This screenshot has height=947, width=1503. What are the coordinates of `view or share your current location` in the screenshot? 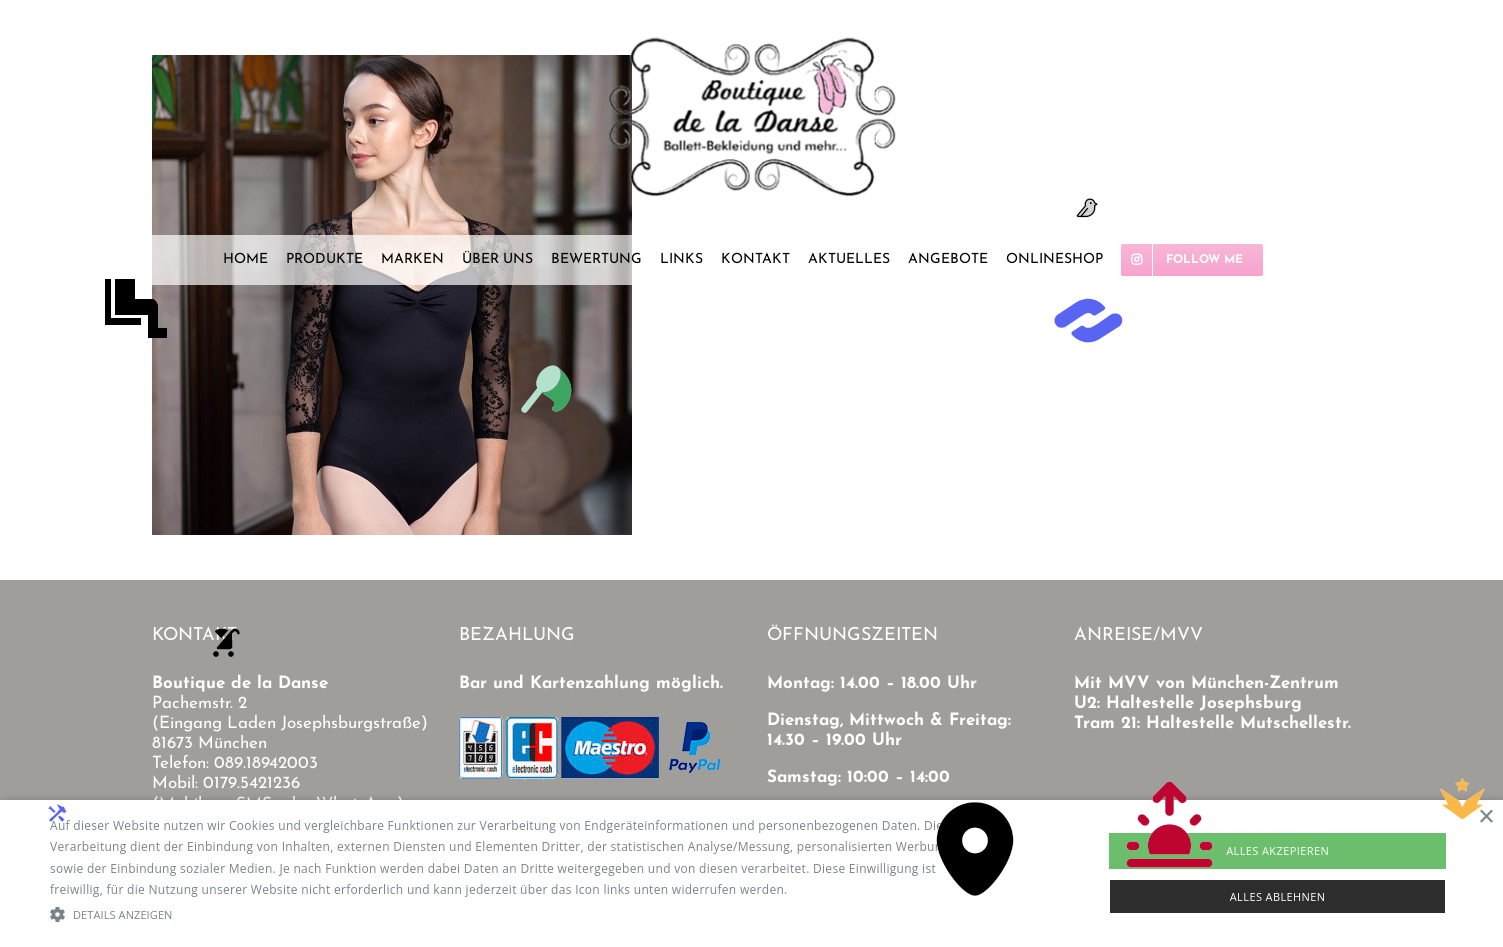 It's located at (975, 849).